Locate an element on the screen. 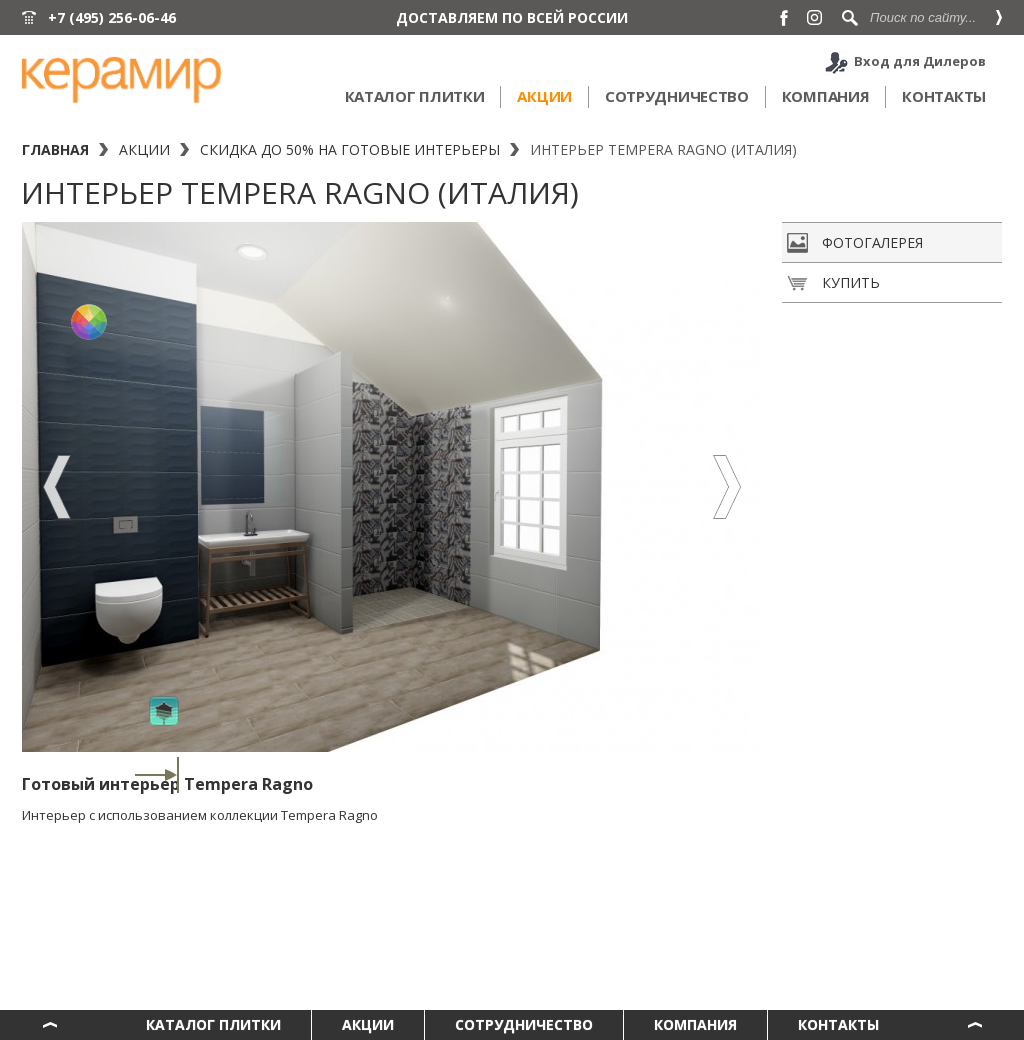 The width and height of the screenshot is (1024, 1040). jump to the last item in a list is located at coordinates (157, 775).